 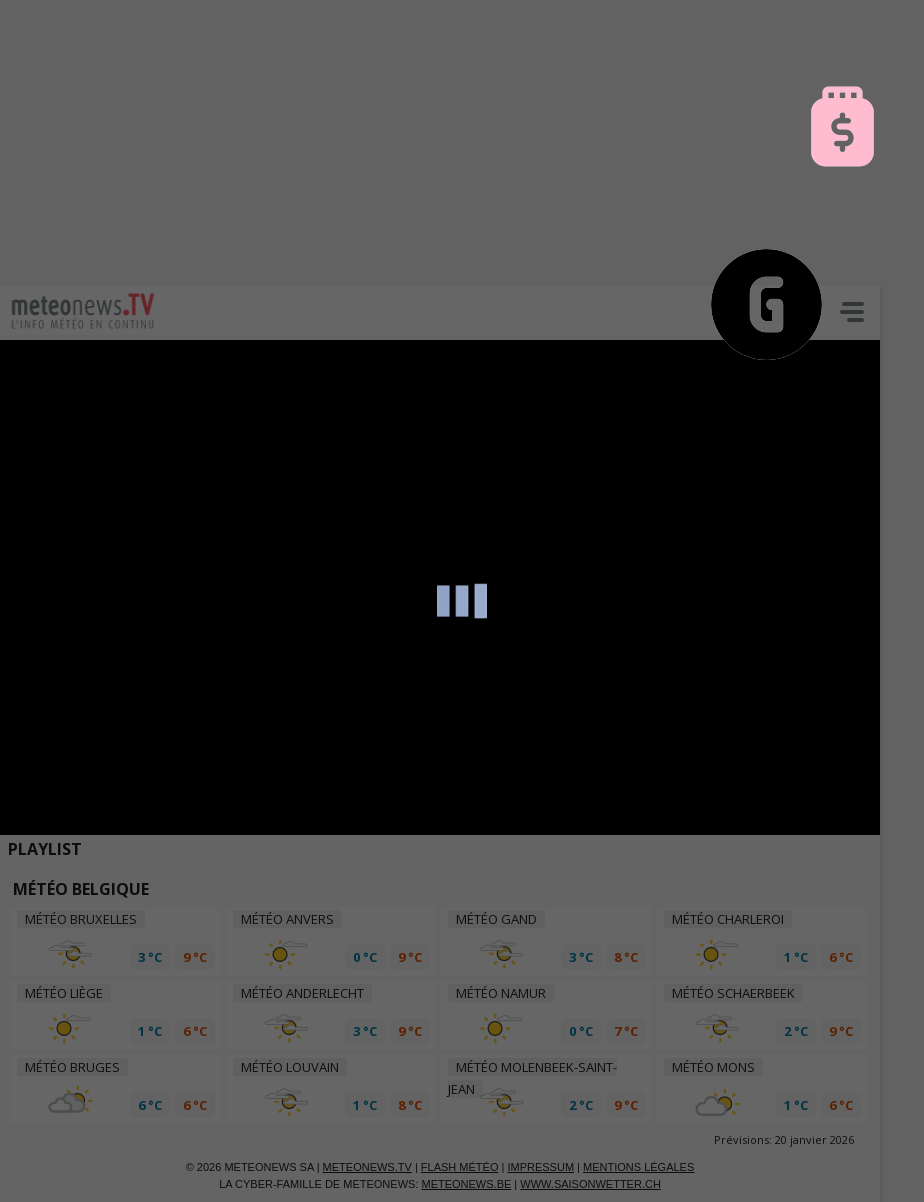 What do you see at coordinates (842, 126) in the screenshot?
I see `leave a tip or donation` at bounding box center [842, 126].